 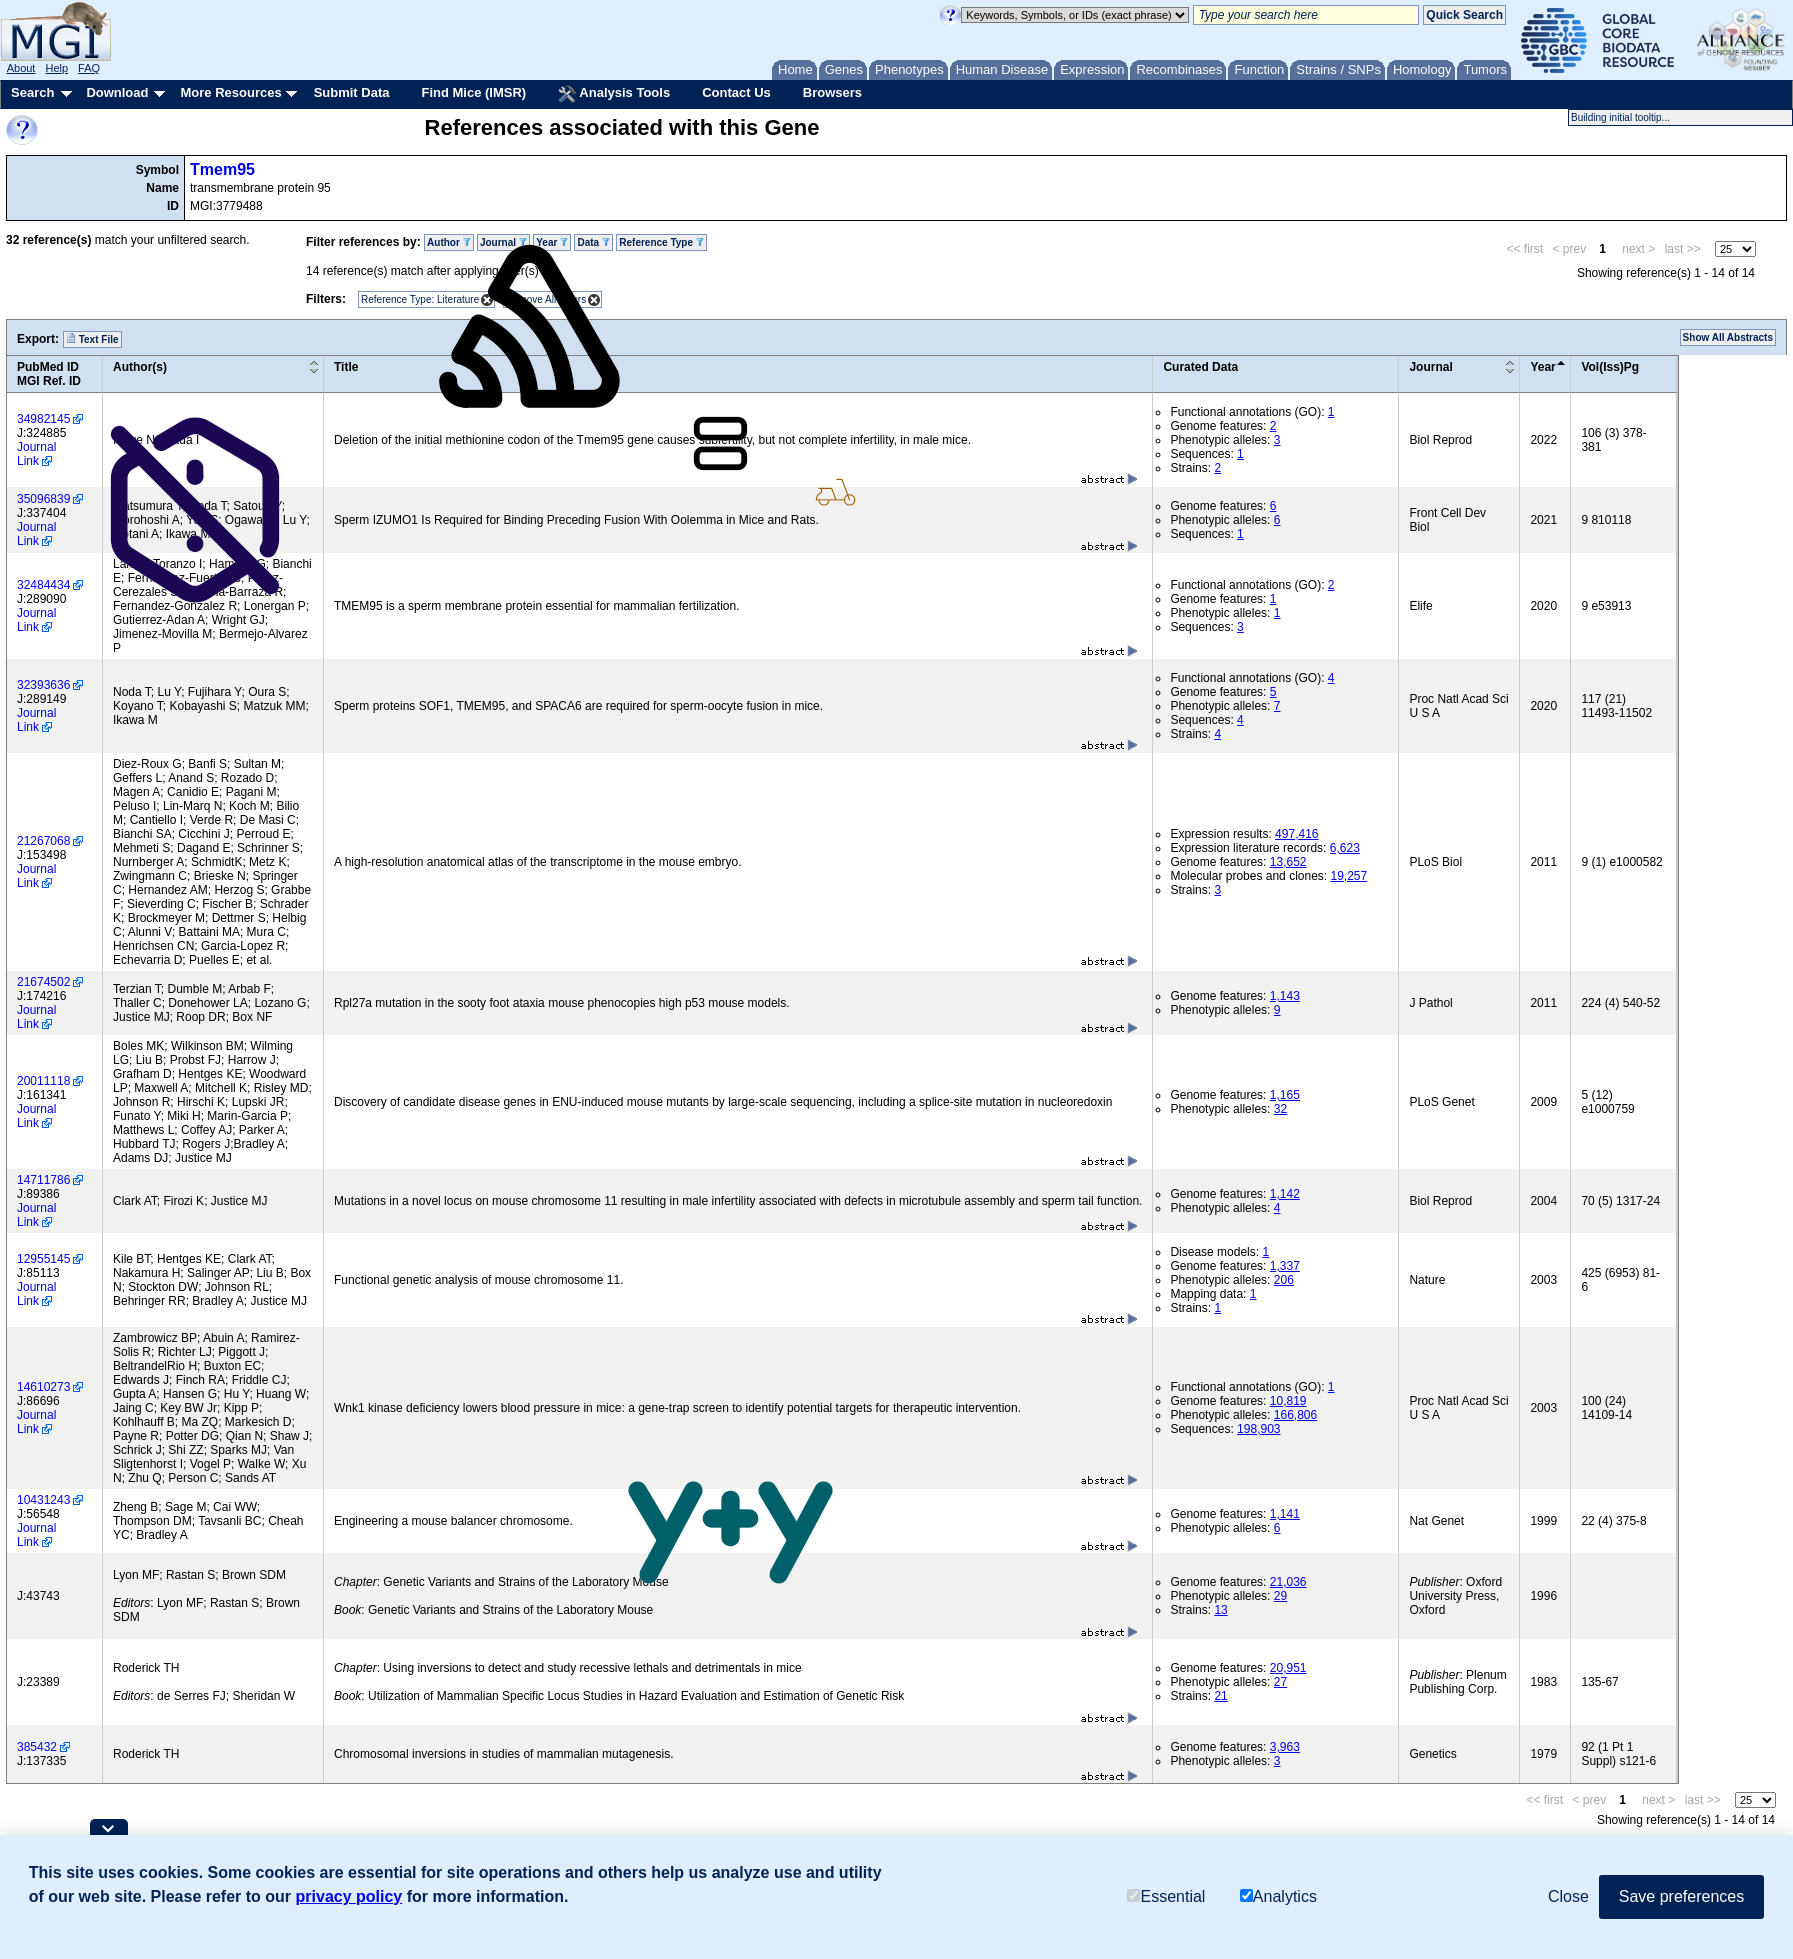 I want to click on sentry error monitoring integration, so click(x=529, y=326).